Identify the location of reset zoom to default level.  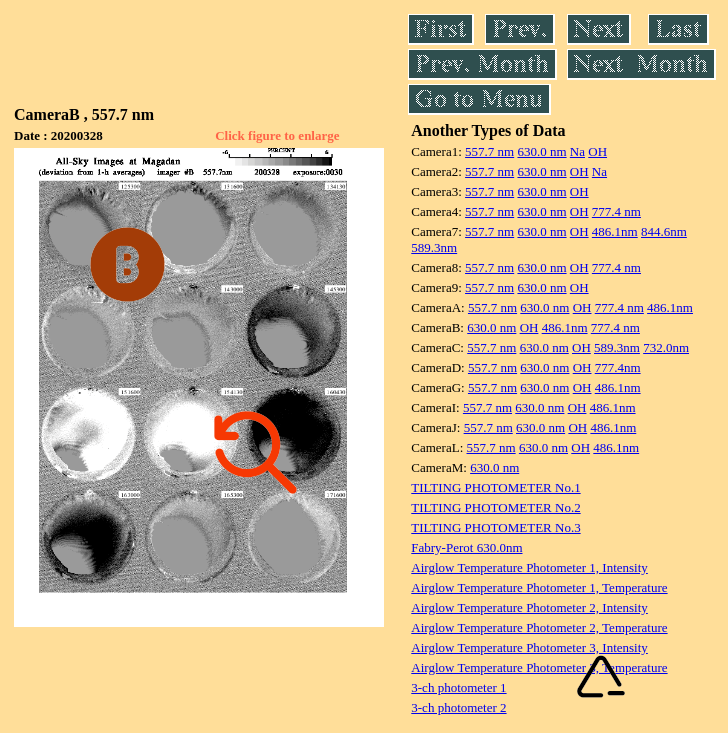
(255, 452).